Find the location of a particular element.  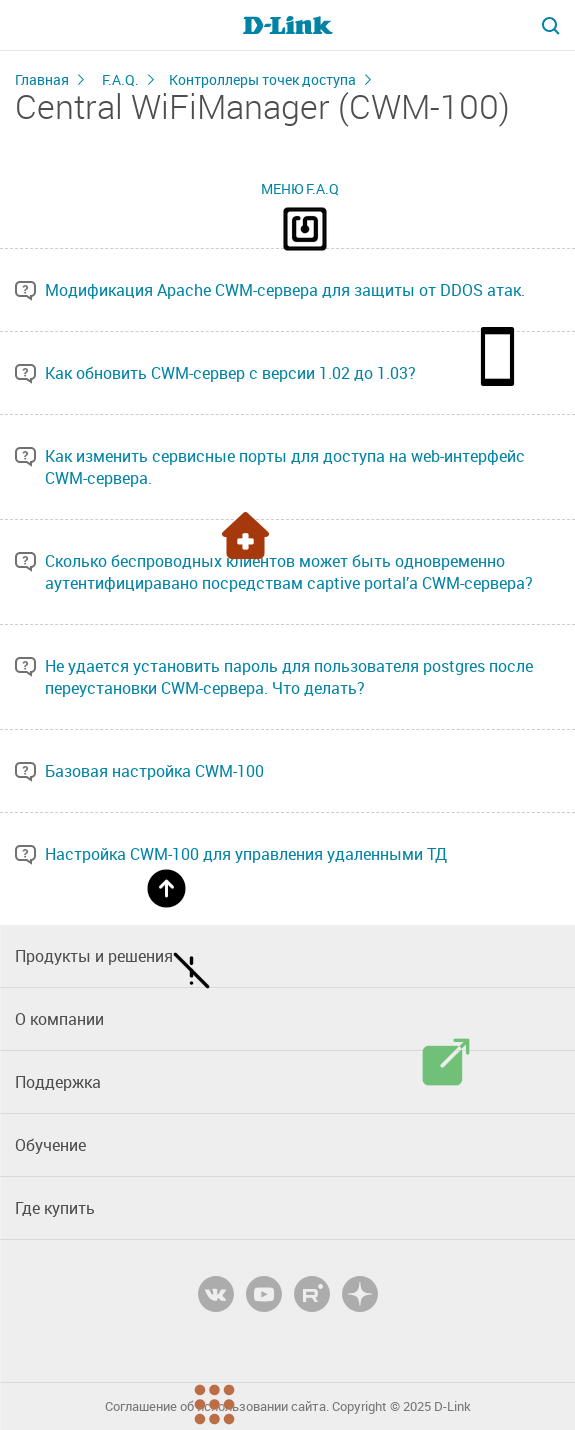

open link in new tab or window is located at coordinates (446, 1062).